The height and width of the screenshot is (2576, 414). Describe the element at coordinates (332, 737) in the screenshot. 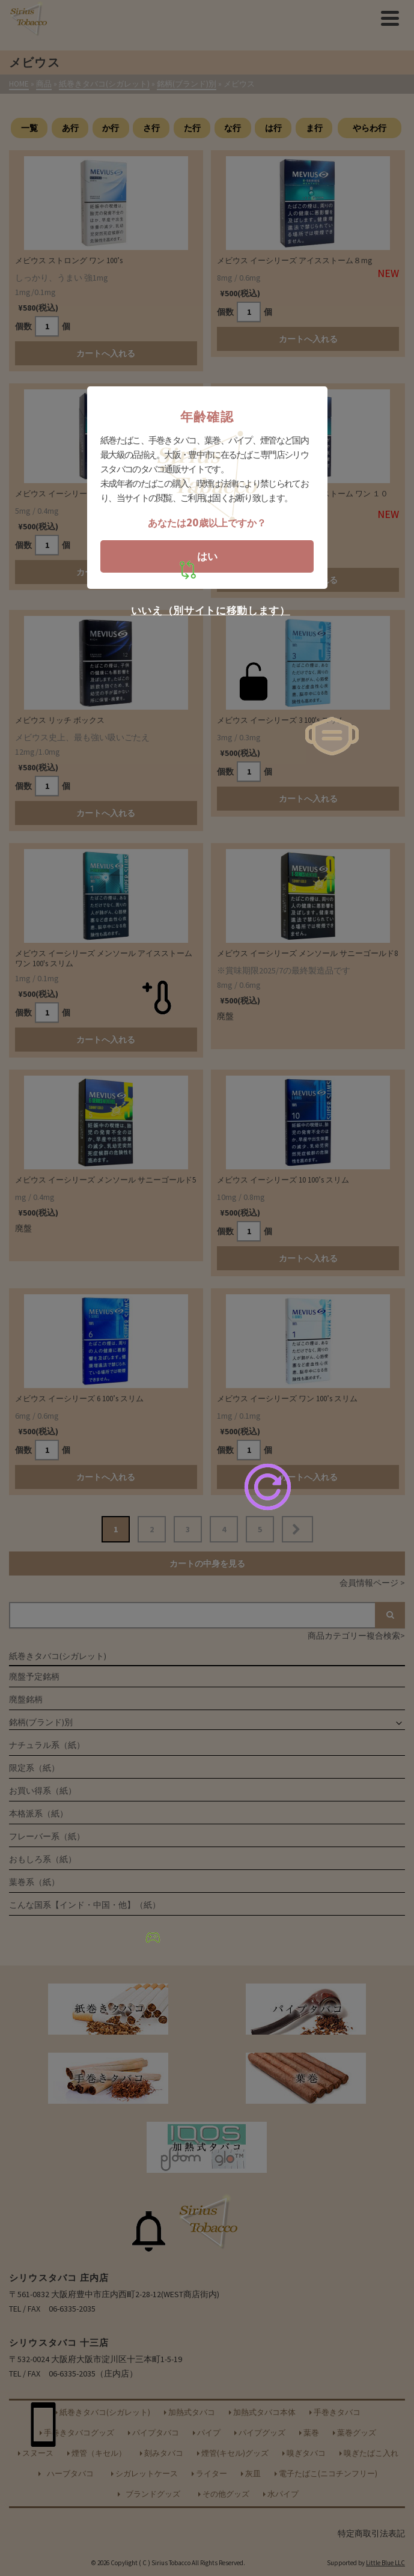

I see `health and safety guidelines or requirements` at that location.